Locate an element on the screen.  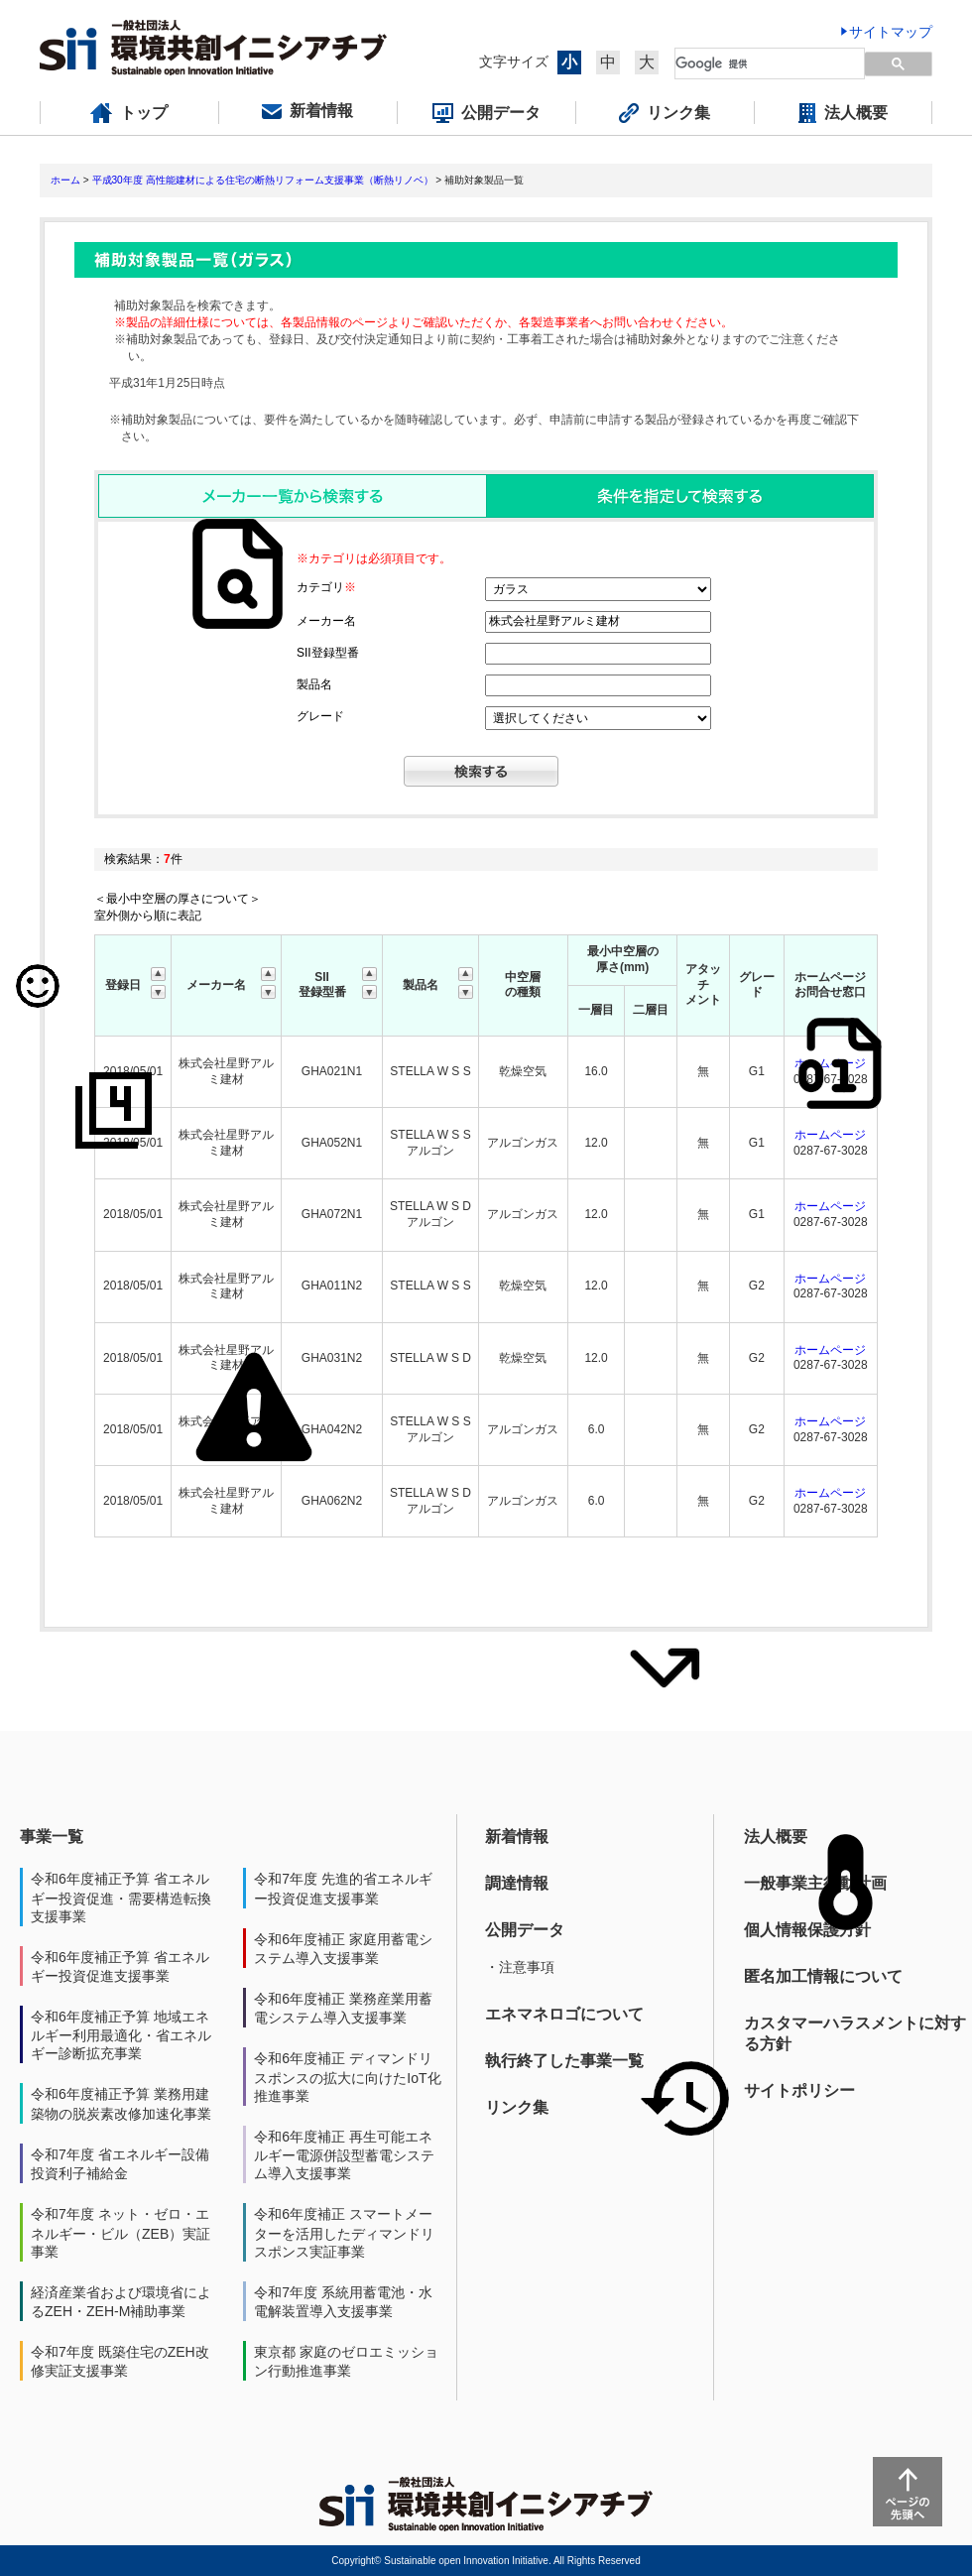
indicates a missed outgoing call is located at coordinates (664, 1667).